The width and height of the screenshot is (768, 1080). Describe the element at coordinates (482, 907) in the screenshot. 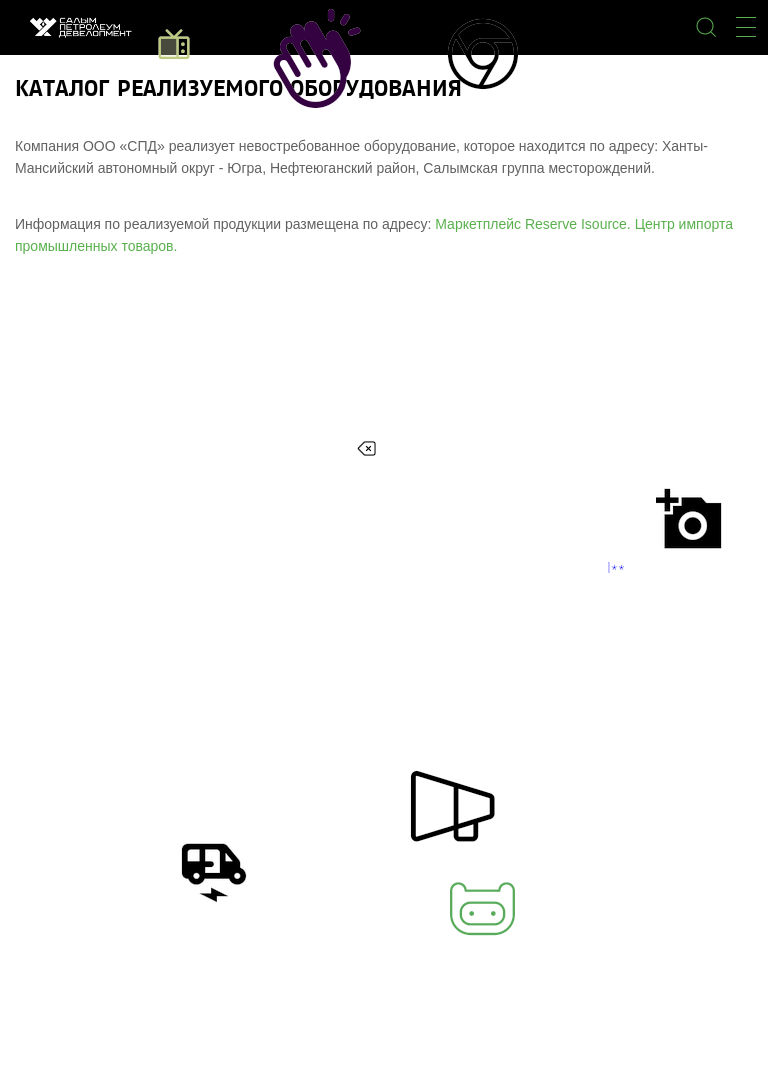

I see `finn the human character icon from adventure time` at that location.